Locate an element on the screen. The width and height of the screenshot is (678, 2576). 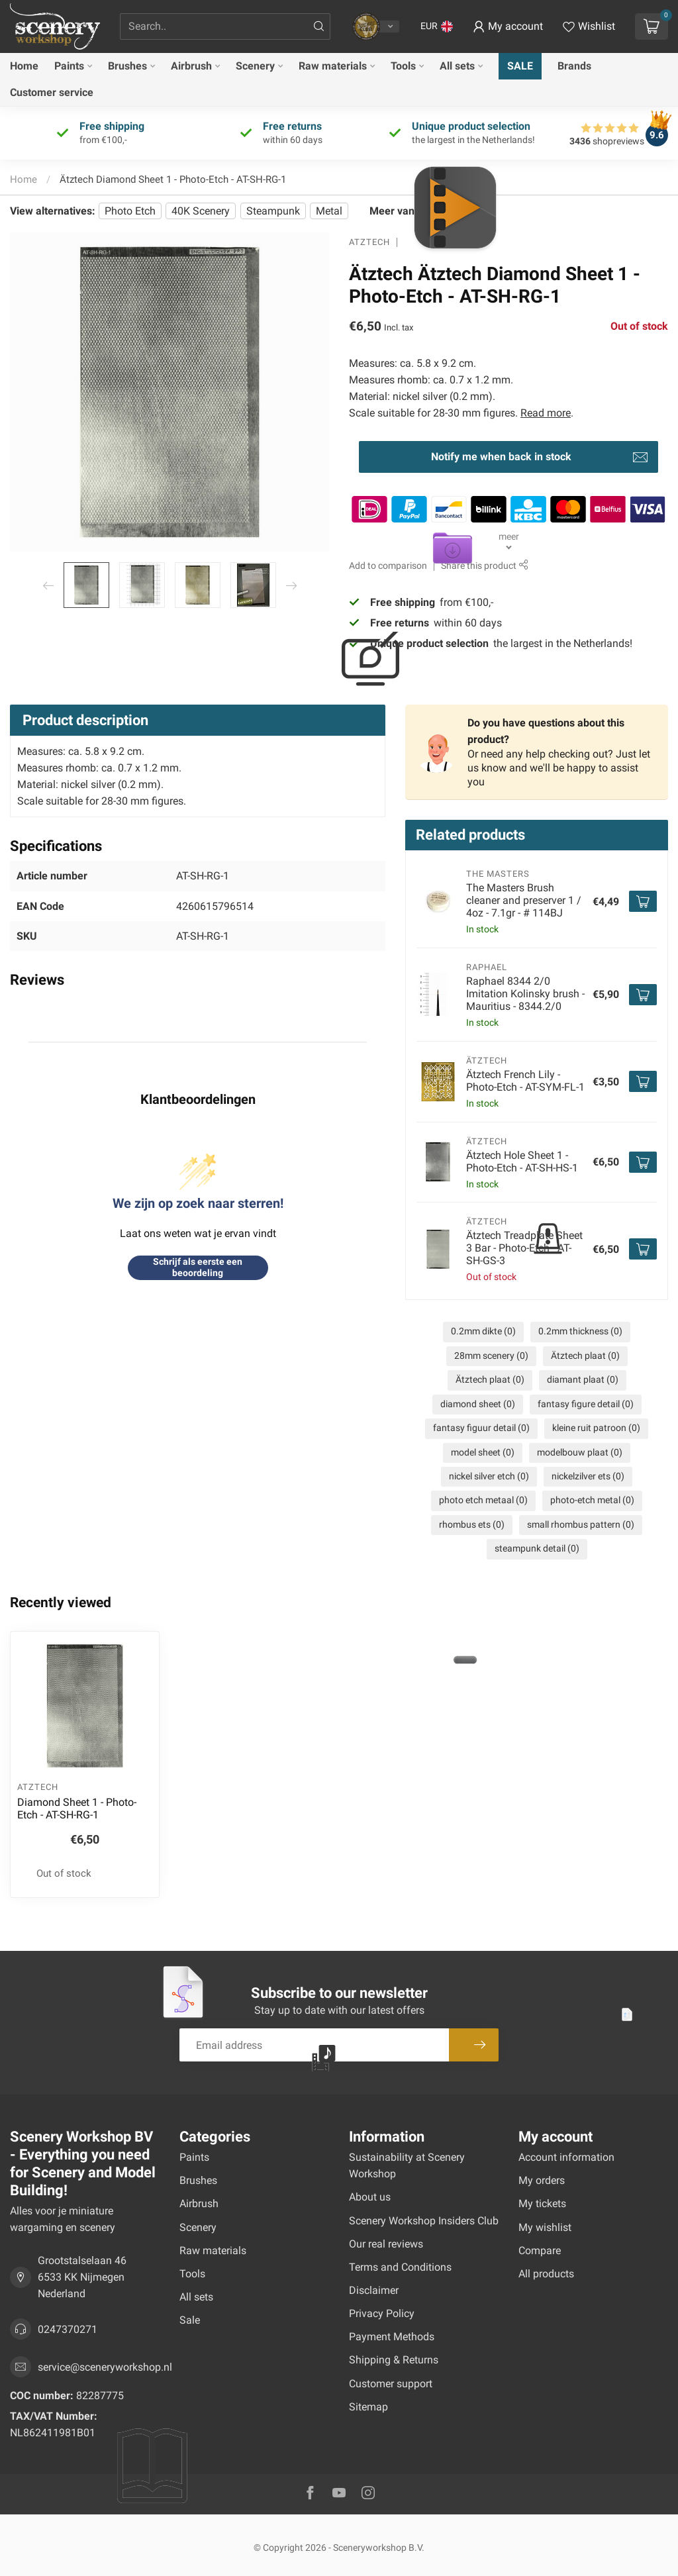
open the dictionary app is located at coordinates (155, 2465).